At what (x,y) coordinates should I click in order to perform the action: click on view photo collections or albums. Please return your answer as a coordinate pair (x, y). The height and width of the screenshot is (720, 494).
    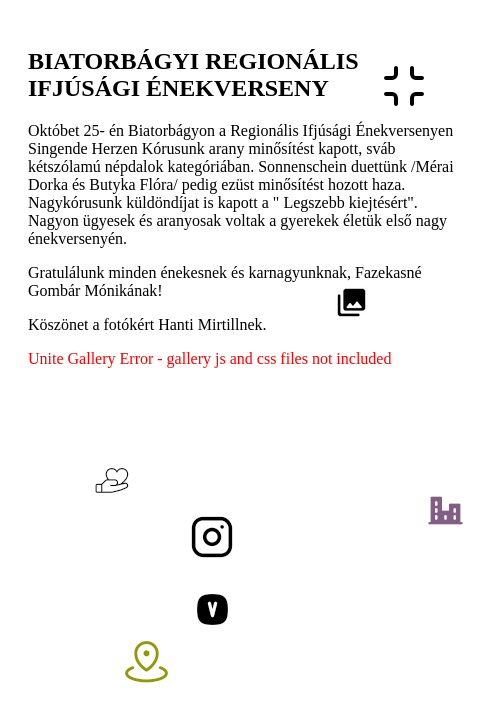
    Looking at the image, I should click on (351, 302).